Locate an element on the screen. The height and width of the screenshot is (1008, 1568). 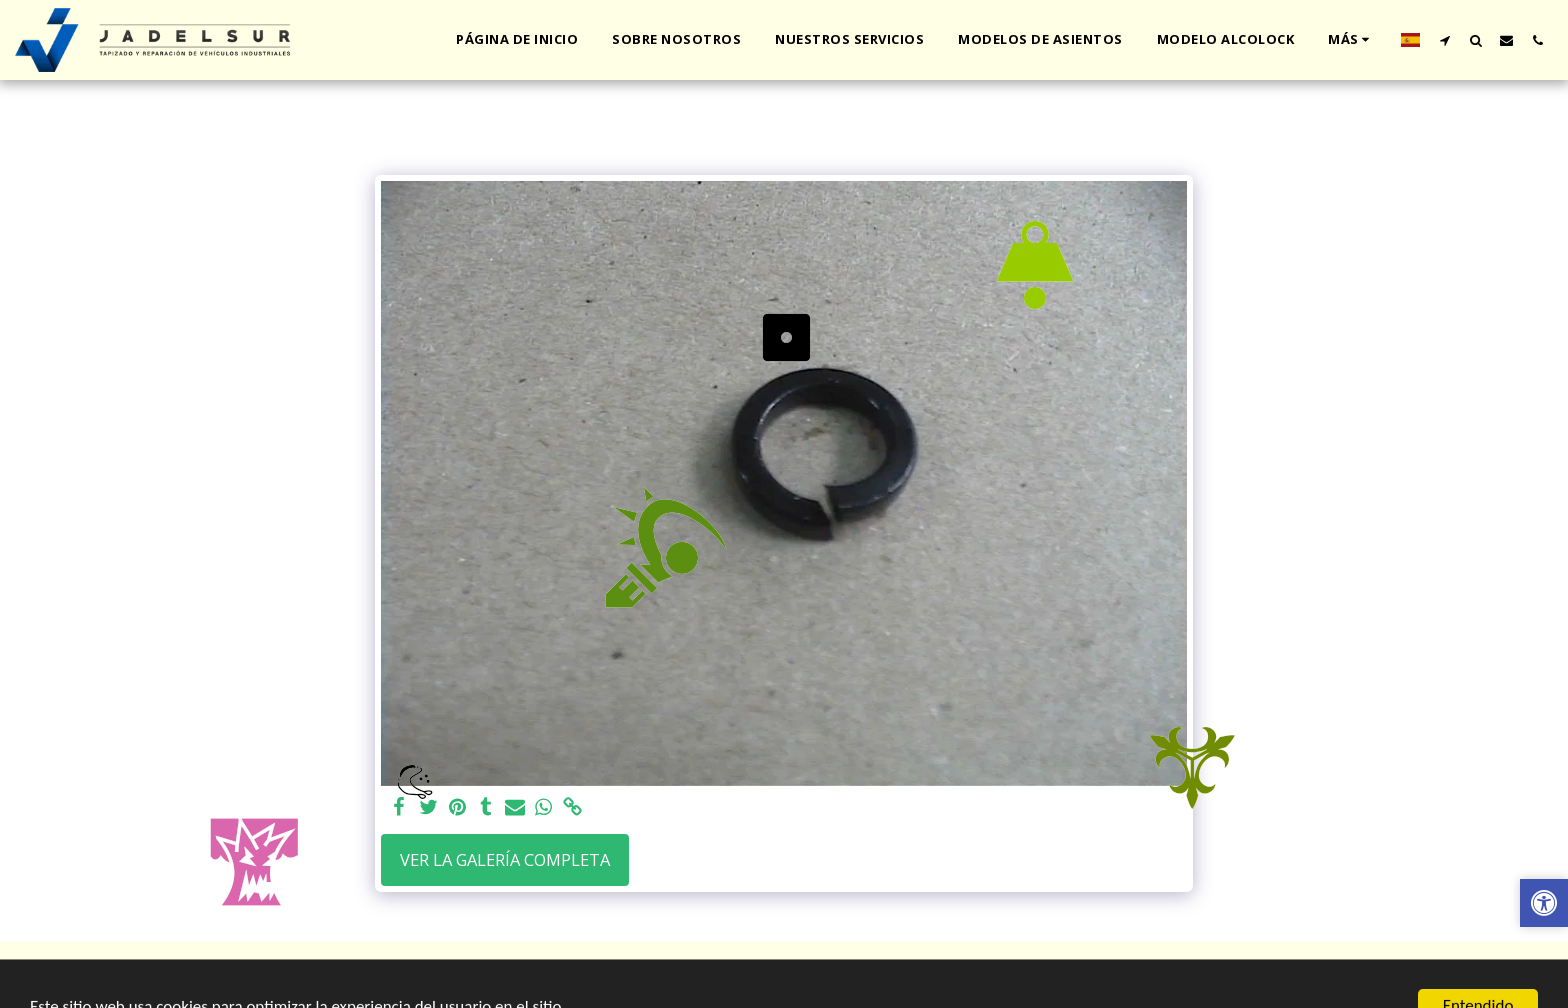
roll the dice is located at coordinates (786, 337).